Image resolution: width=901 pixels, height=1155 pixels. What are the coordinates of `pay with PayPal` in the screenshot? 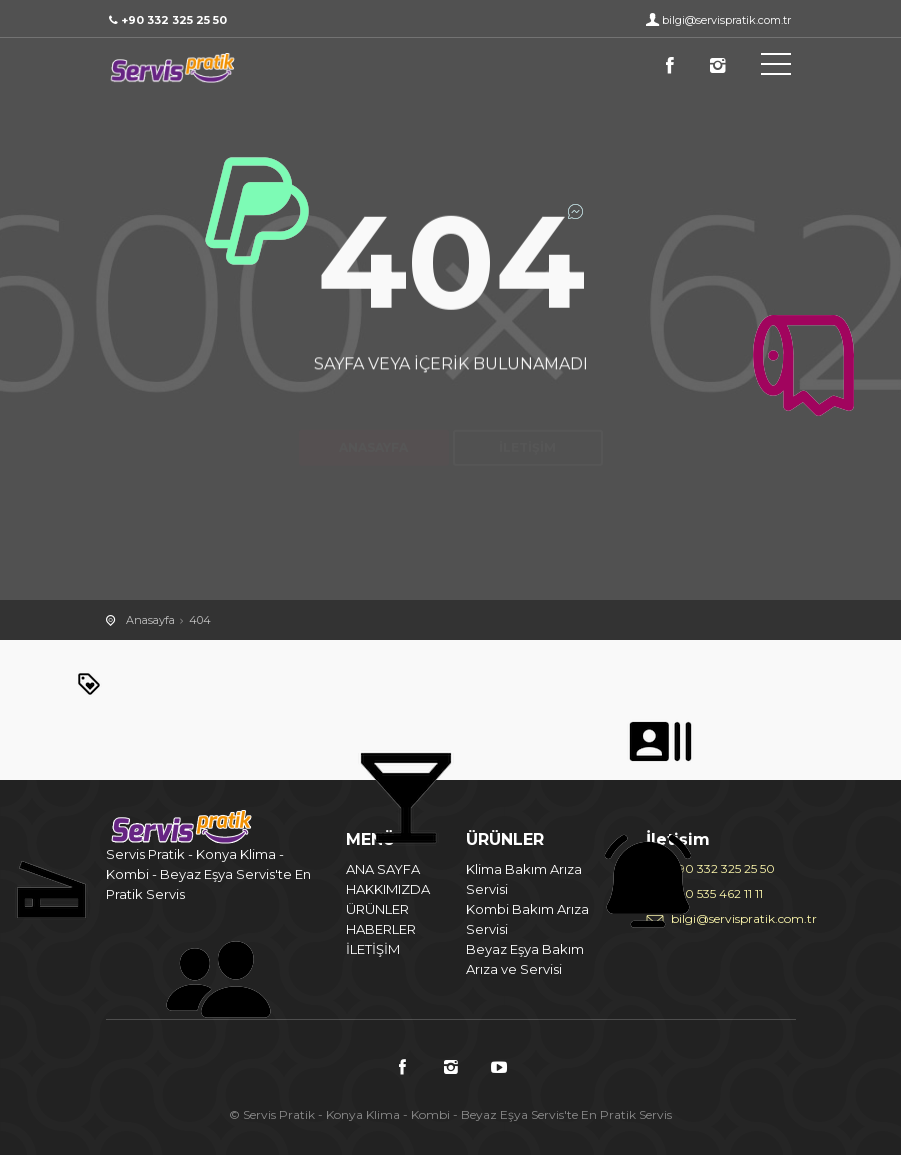 It's located at (255, 211).